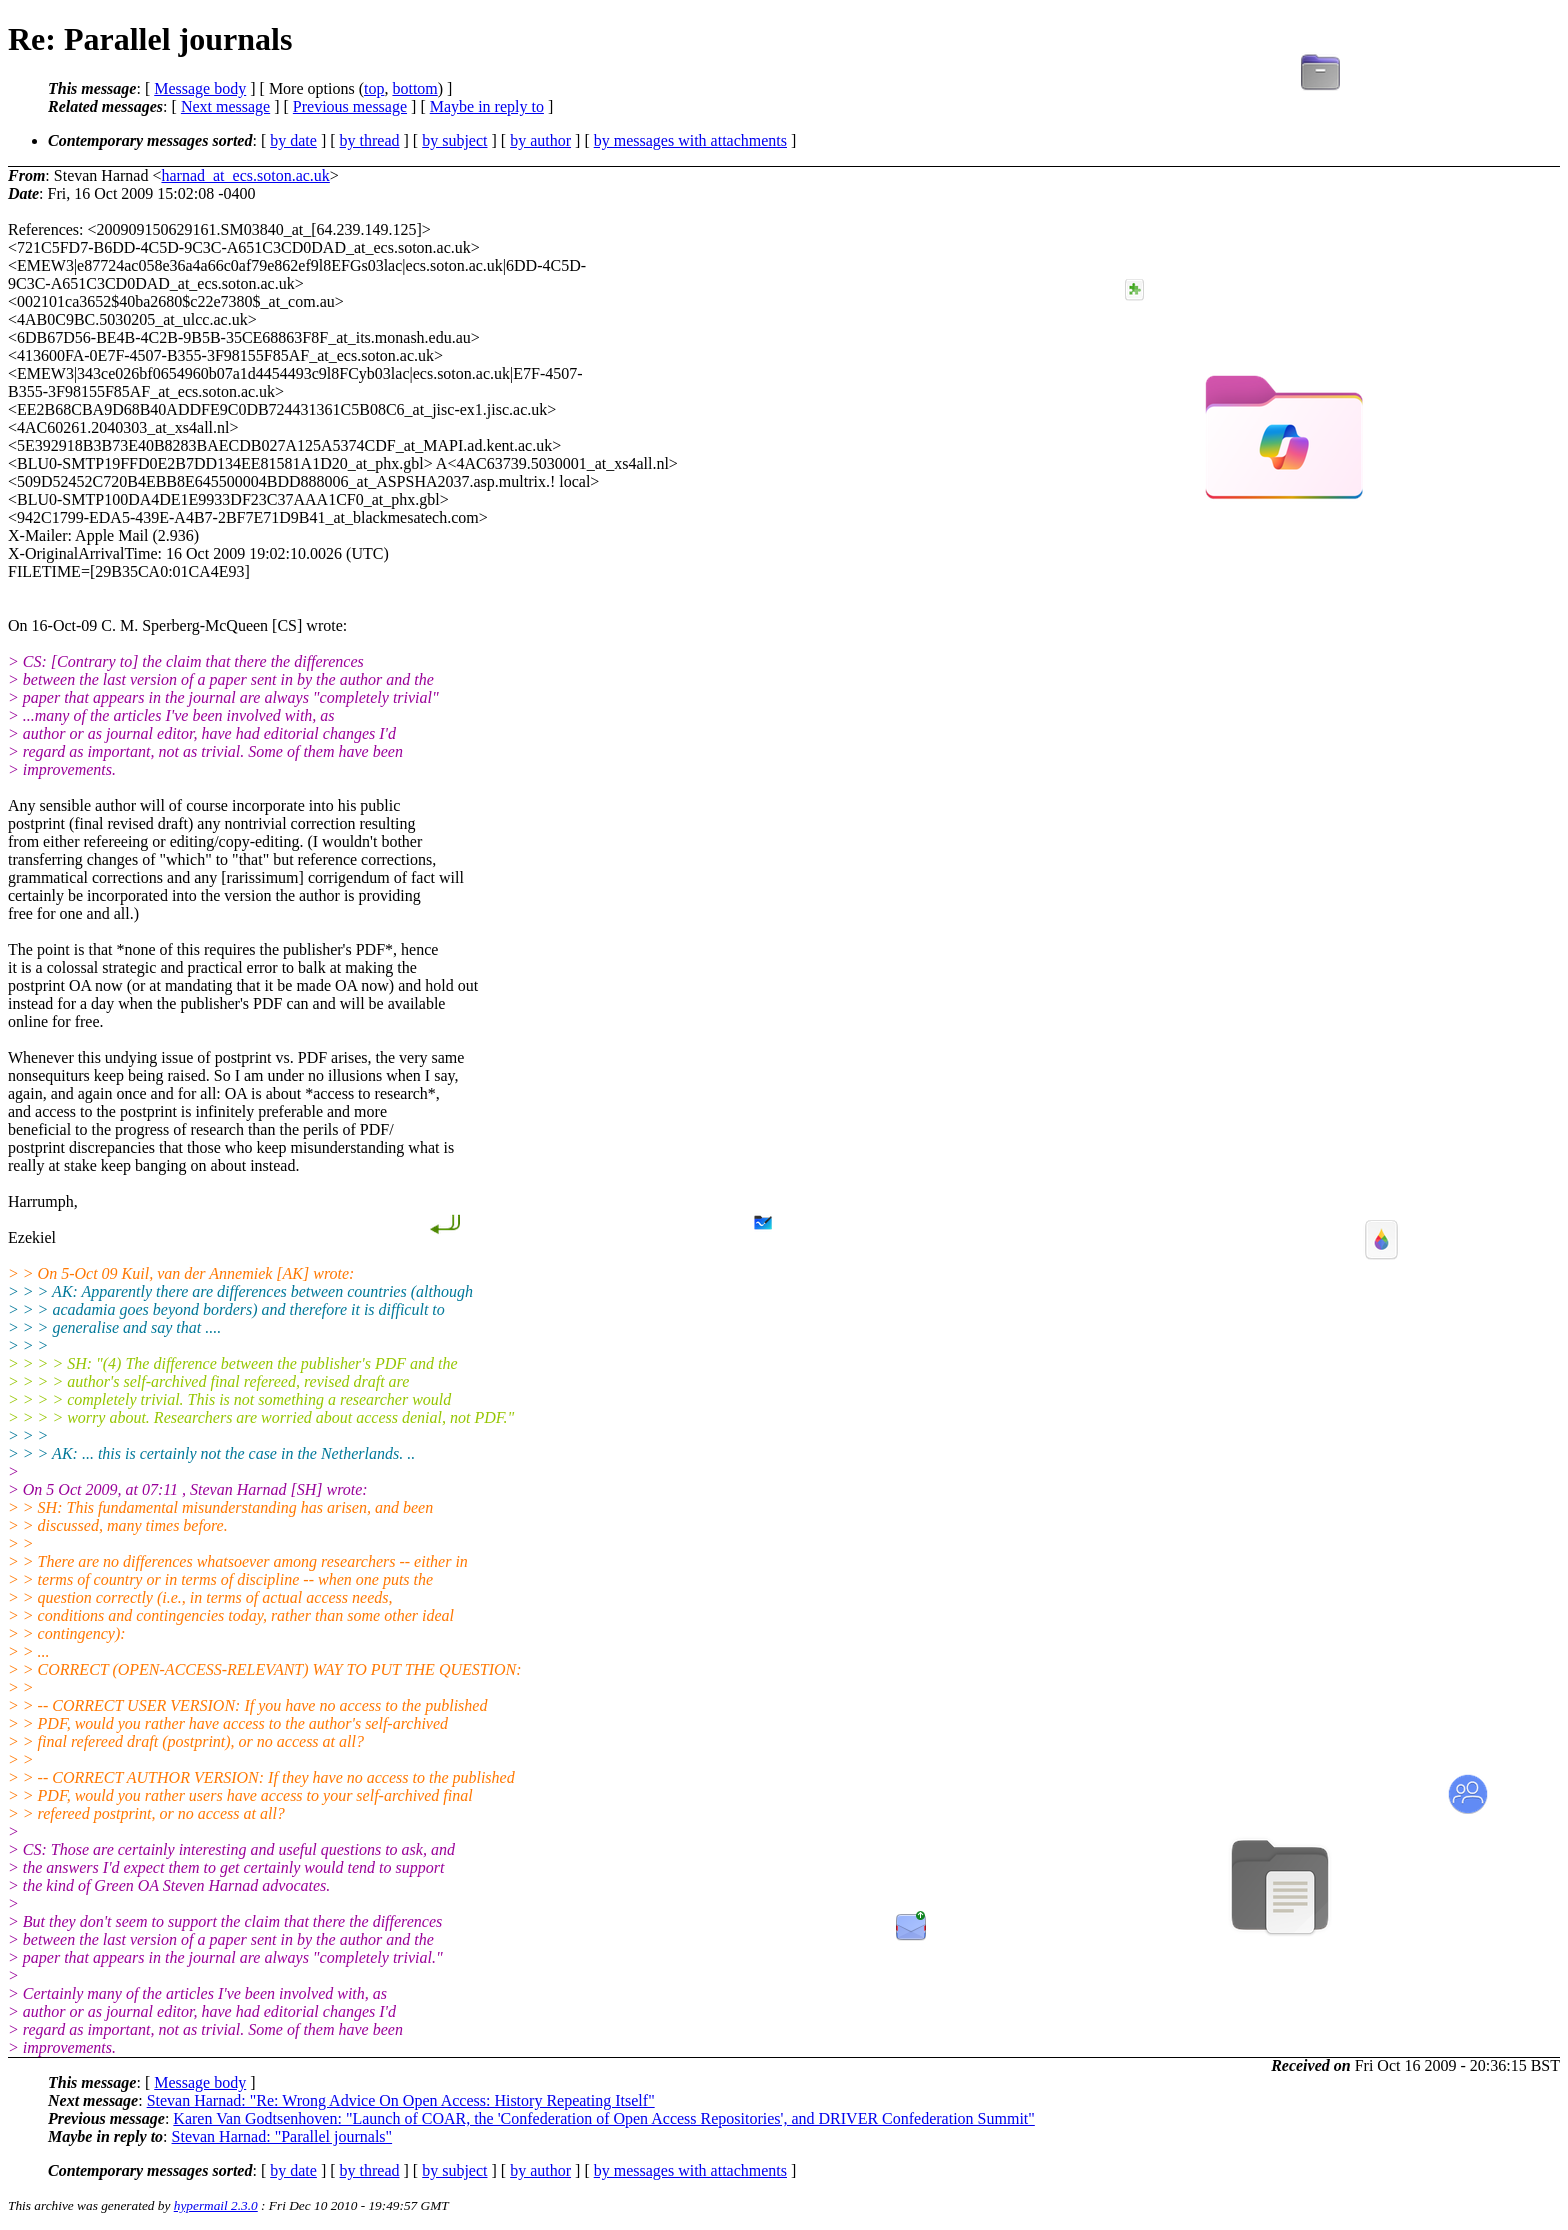  Describe the element at coordinates (1468, 1794) in the screenshot. I see `access user account and personal settings` at that location.